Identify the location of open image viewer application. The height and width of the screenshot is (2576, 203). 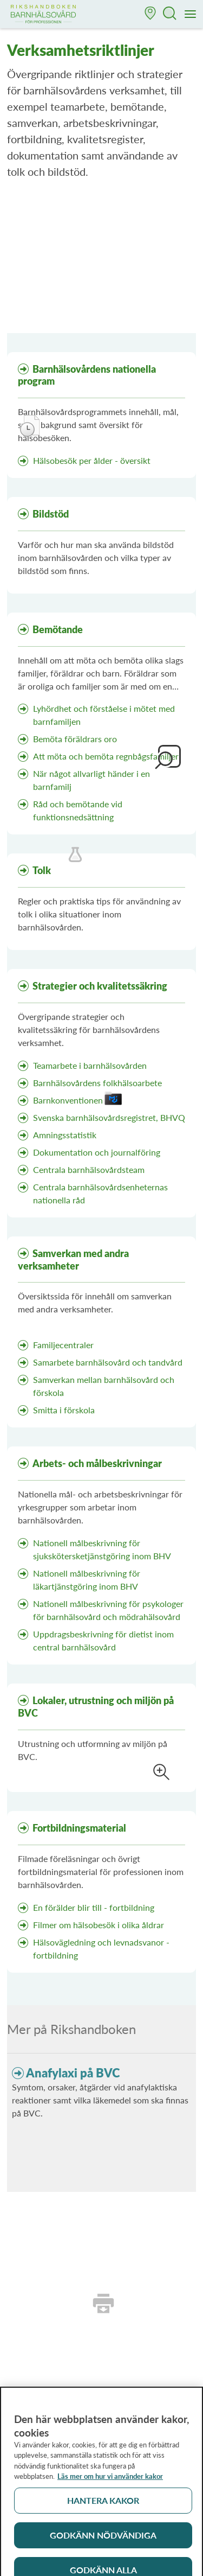
(168, 756).